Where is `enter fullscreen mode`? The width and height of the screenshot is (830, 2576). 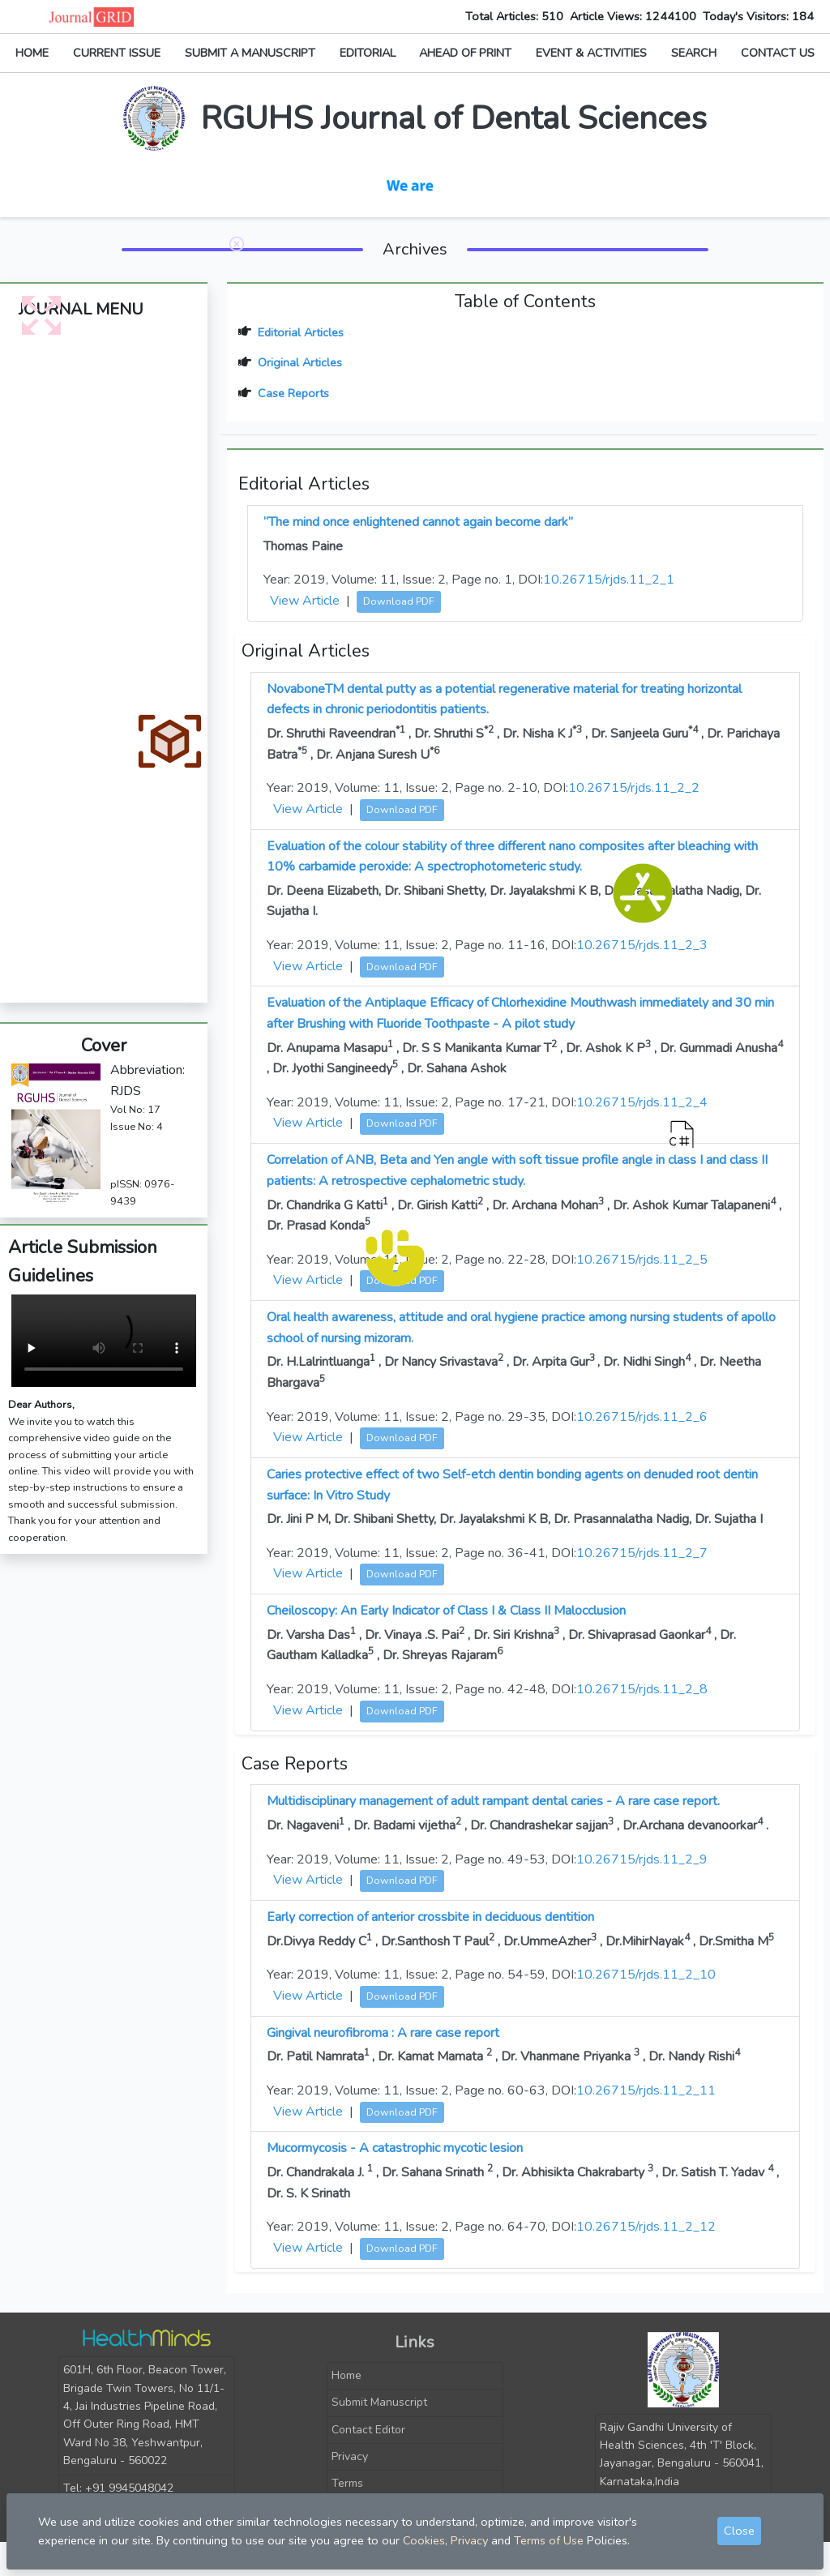
enter fullscreen mode is located at coordinates (41, 315).